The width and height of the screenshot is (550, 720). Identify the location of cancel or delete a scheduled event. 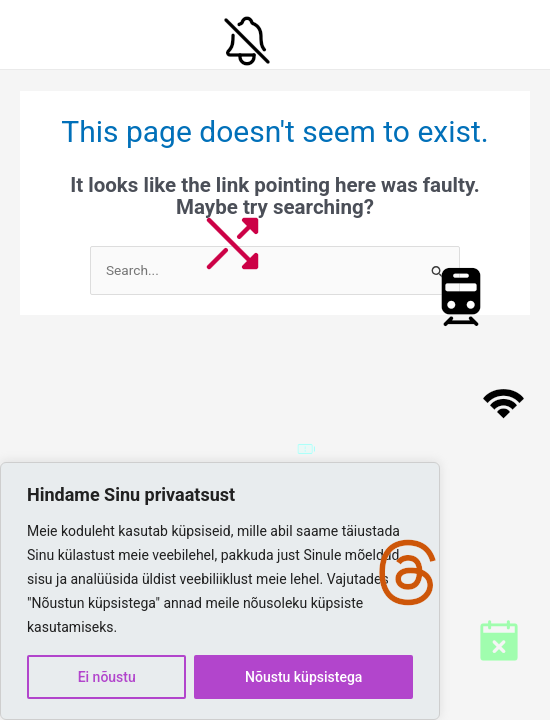
(499, 642).